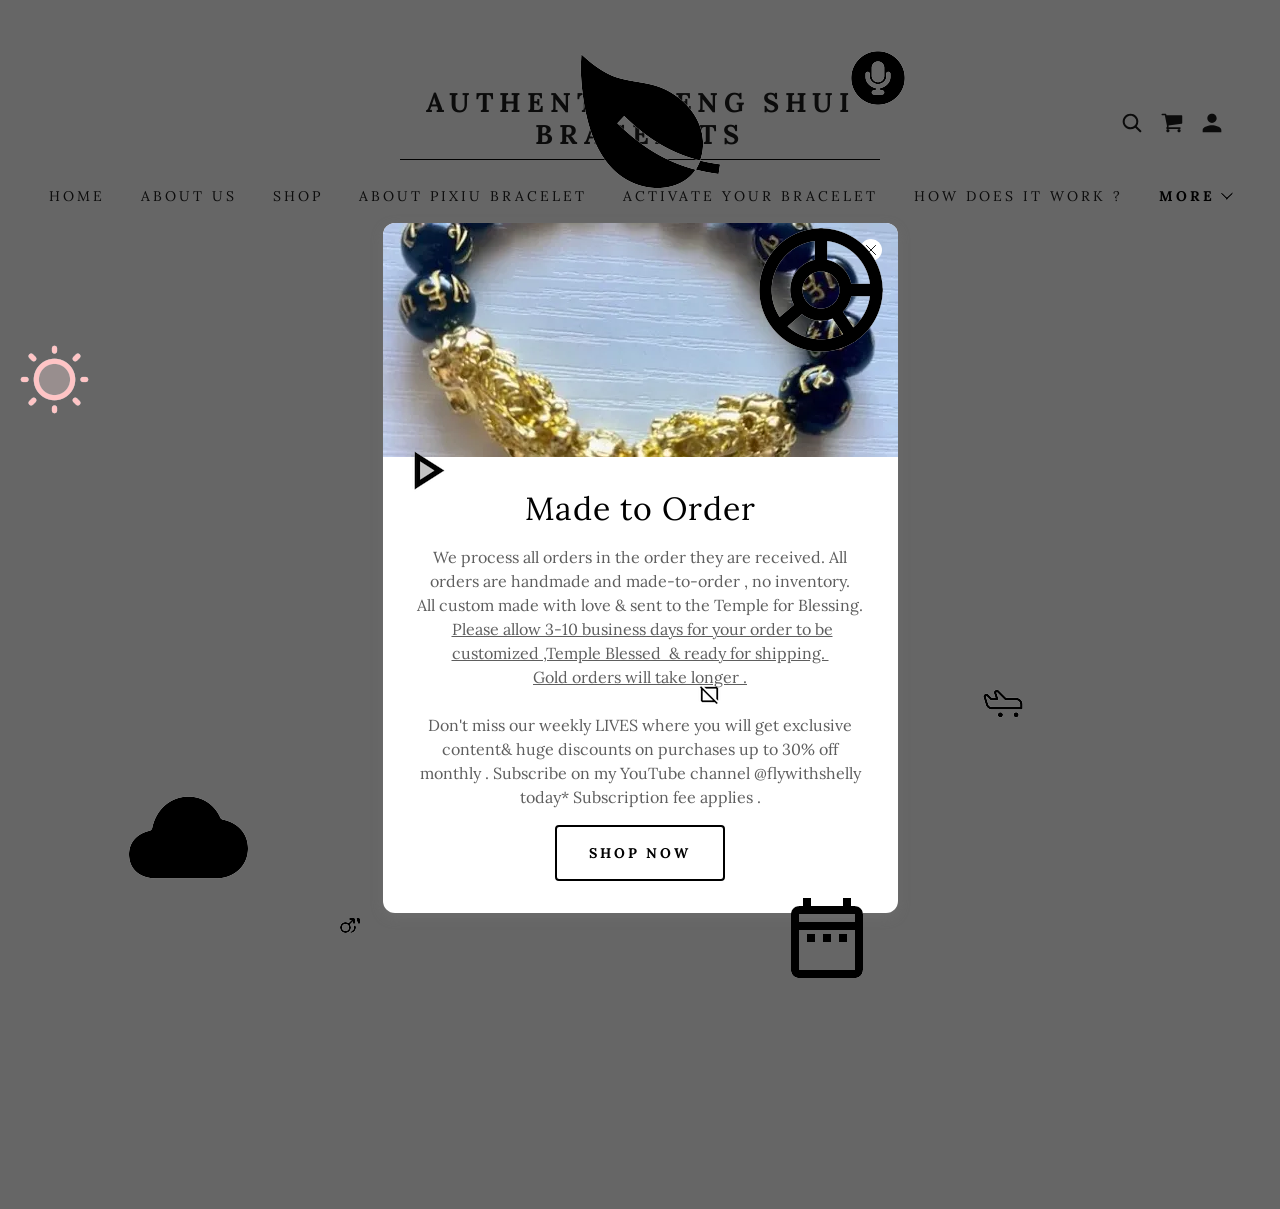  What do you see at coordinates (425, 470) in the screenshot?
I see `play media or video content` at bounding box center [425, 470].